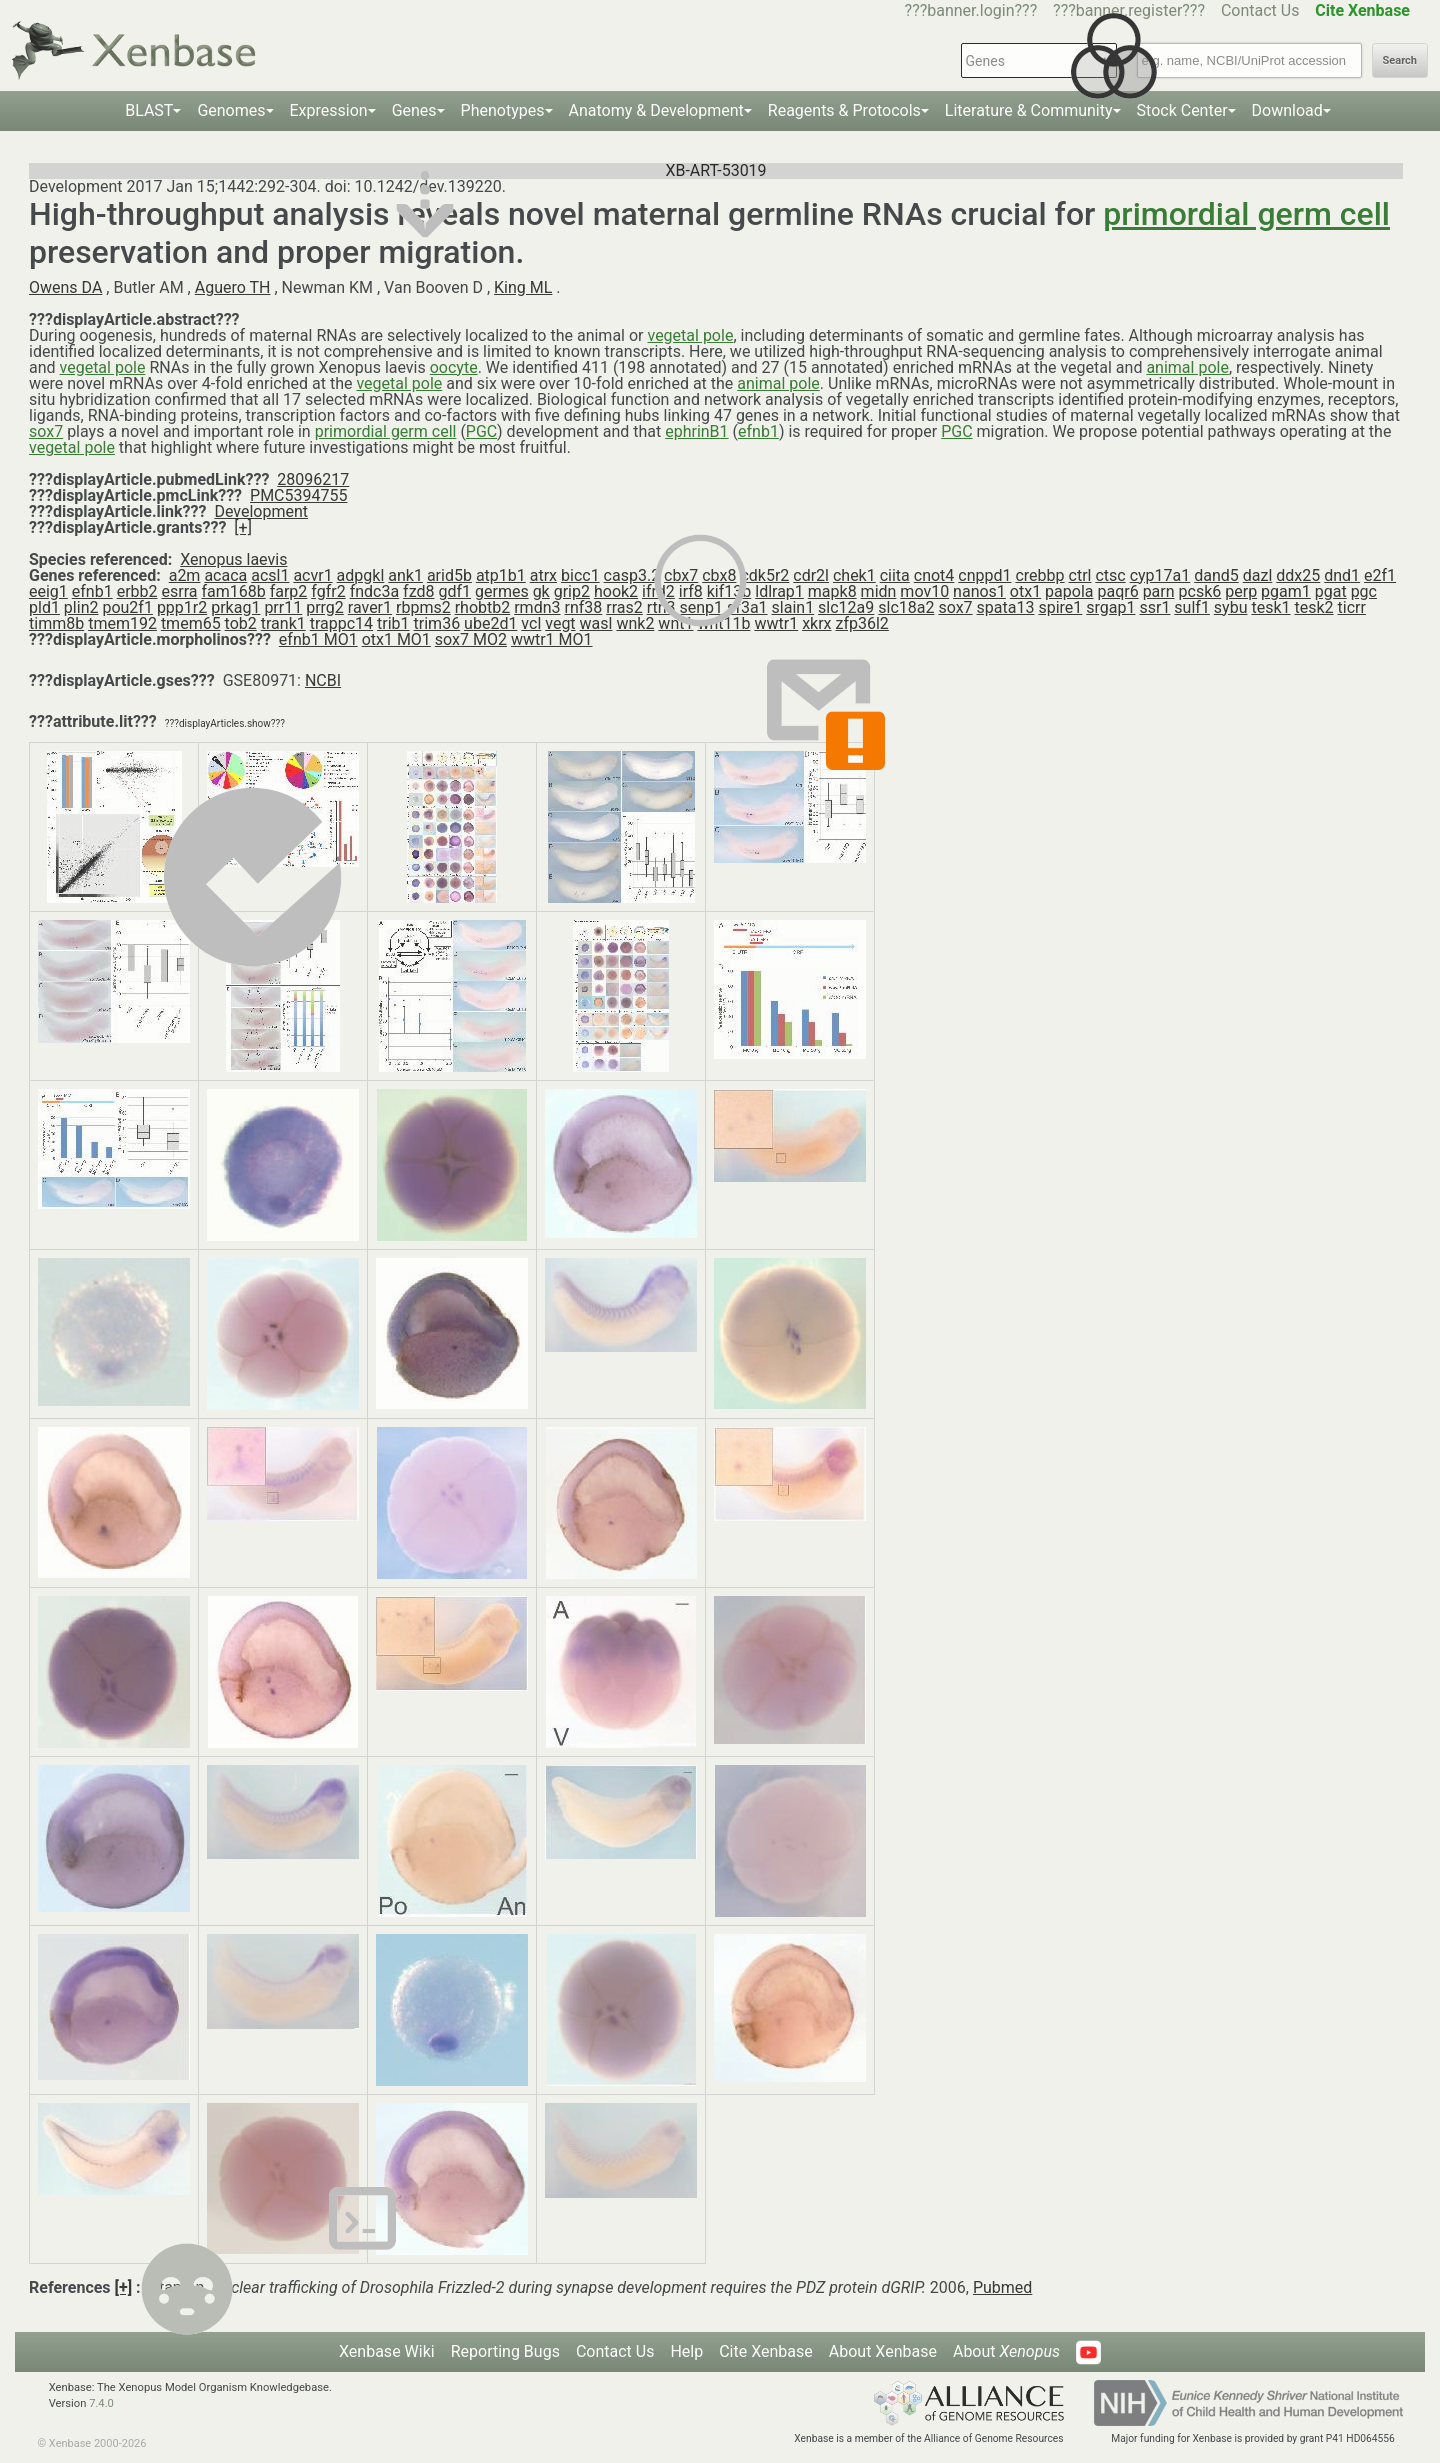 This screenshot has width=1440, height=2463. I want to click on access color and display preferences, so click(1114, 56).